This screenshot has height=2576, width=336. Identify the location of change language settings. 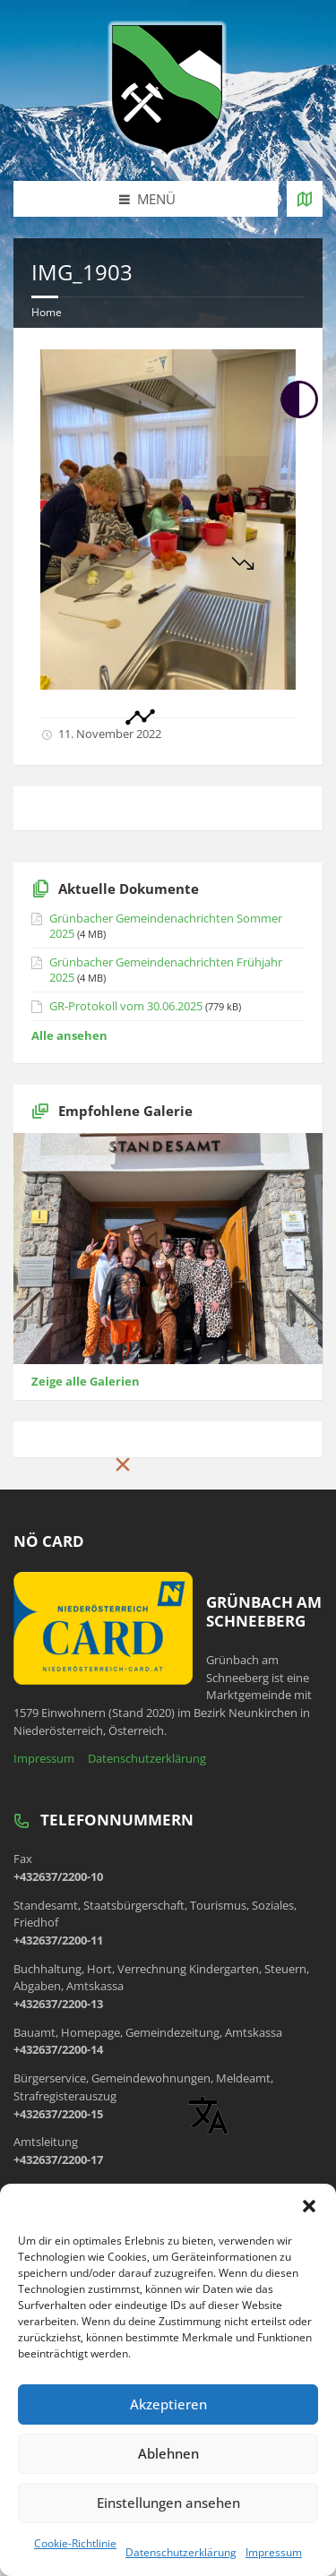
(208, 2115).